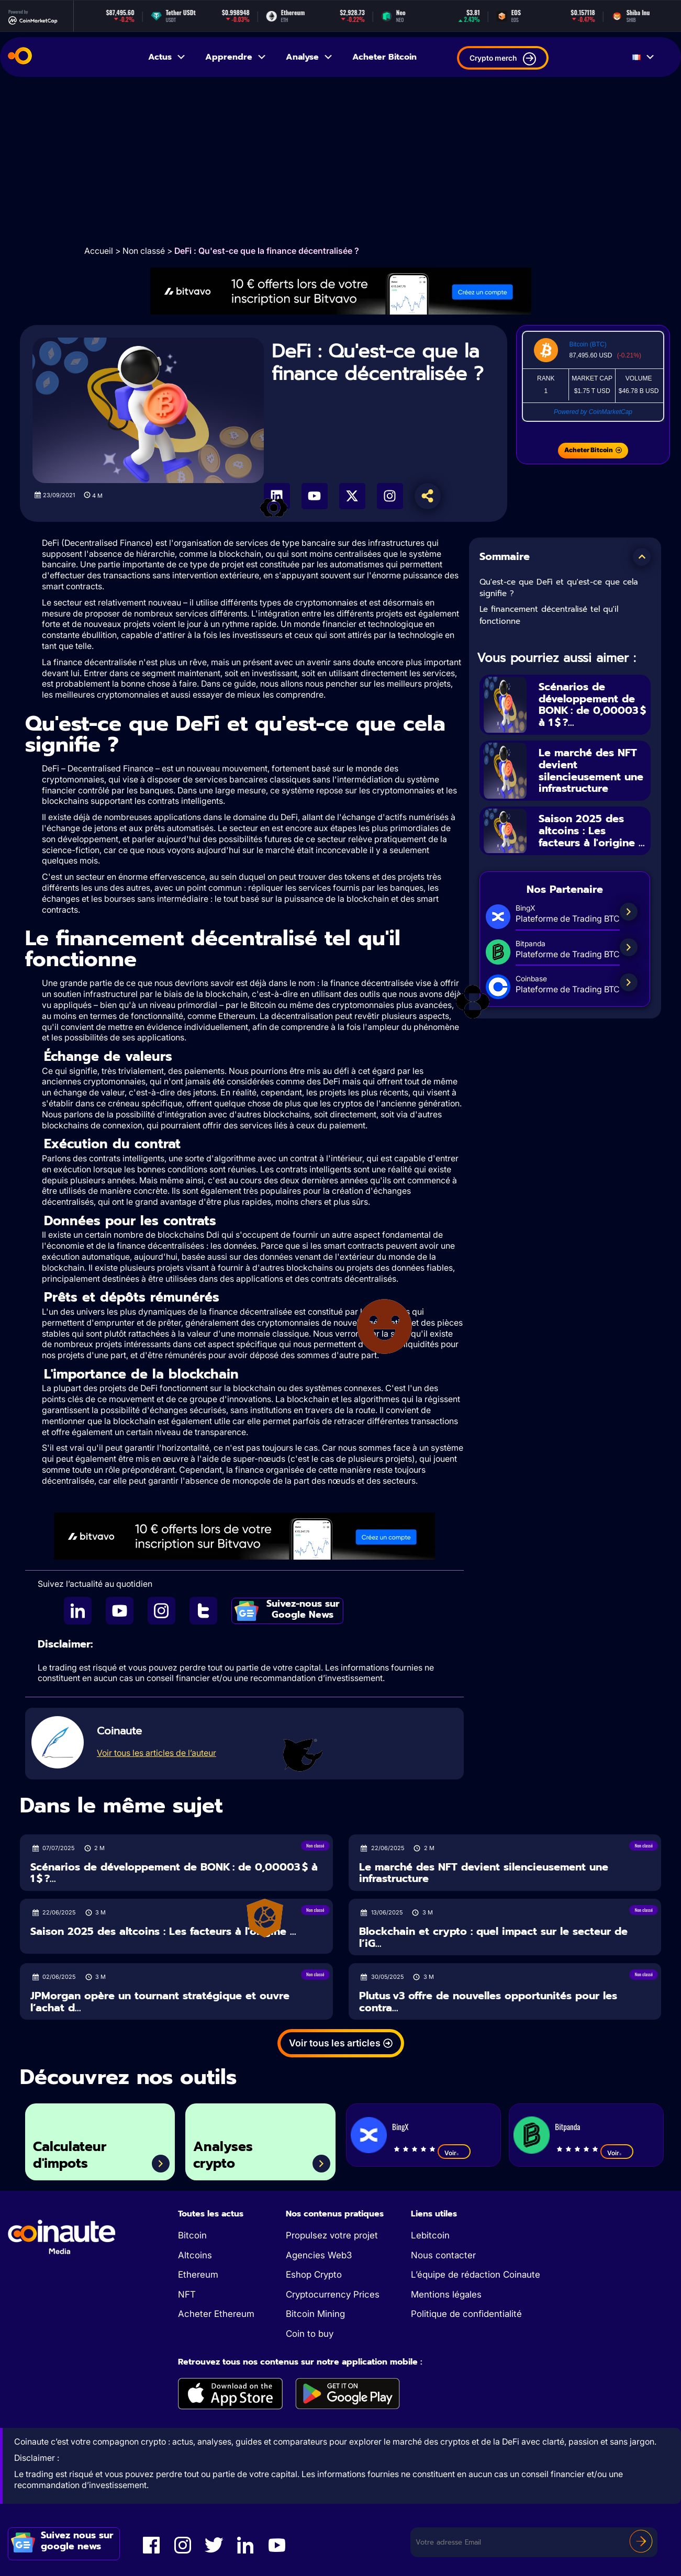 The height and width of the screenshot is (2576, 681). I want to click on freenas open-source storage software logo, so click(303, 1755).